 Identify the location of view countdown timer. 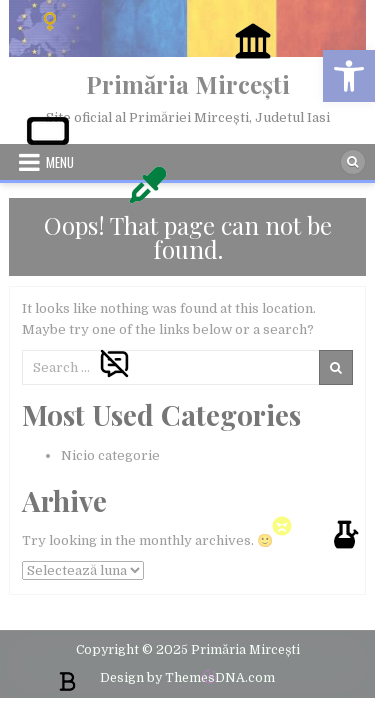
(209, 676).